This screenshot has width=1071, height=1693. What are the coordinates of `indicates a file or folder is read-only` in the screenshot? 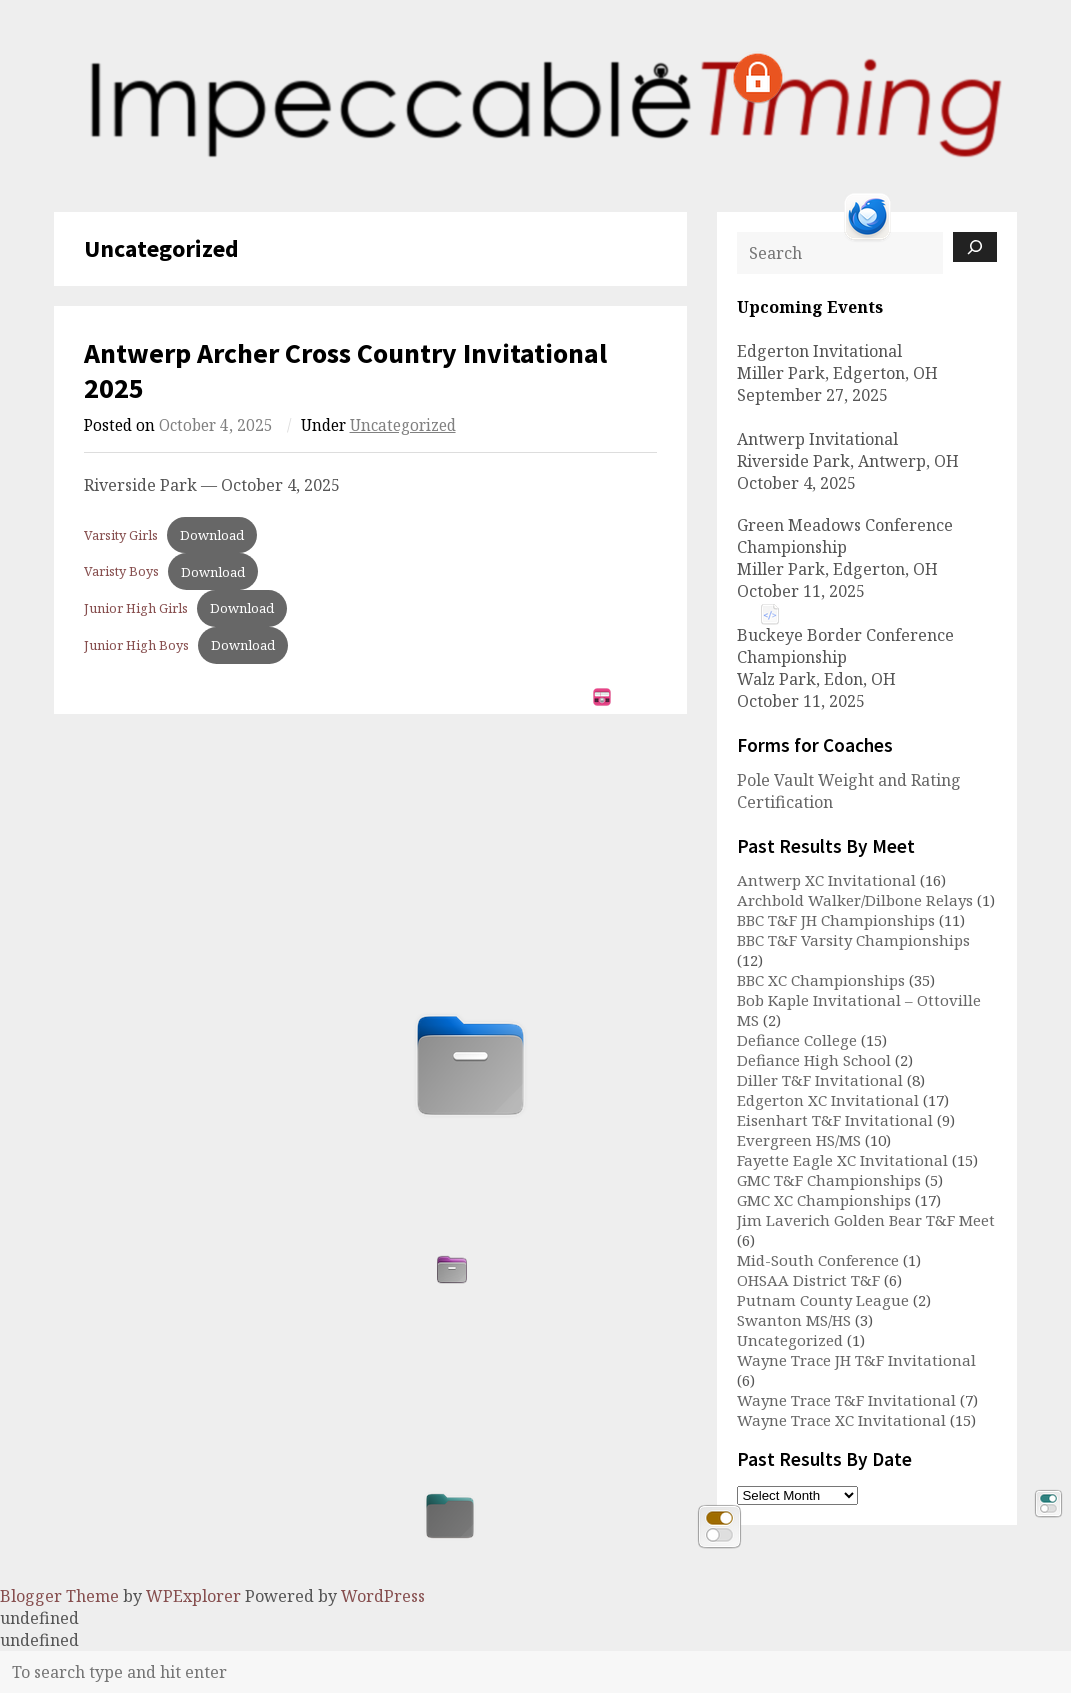 It's located at (758, 78).